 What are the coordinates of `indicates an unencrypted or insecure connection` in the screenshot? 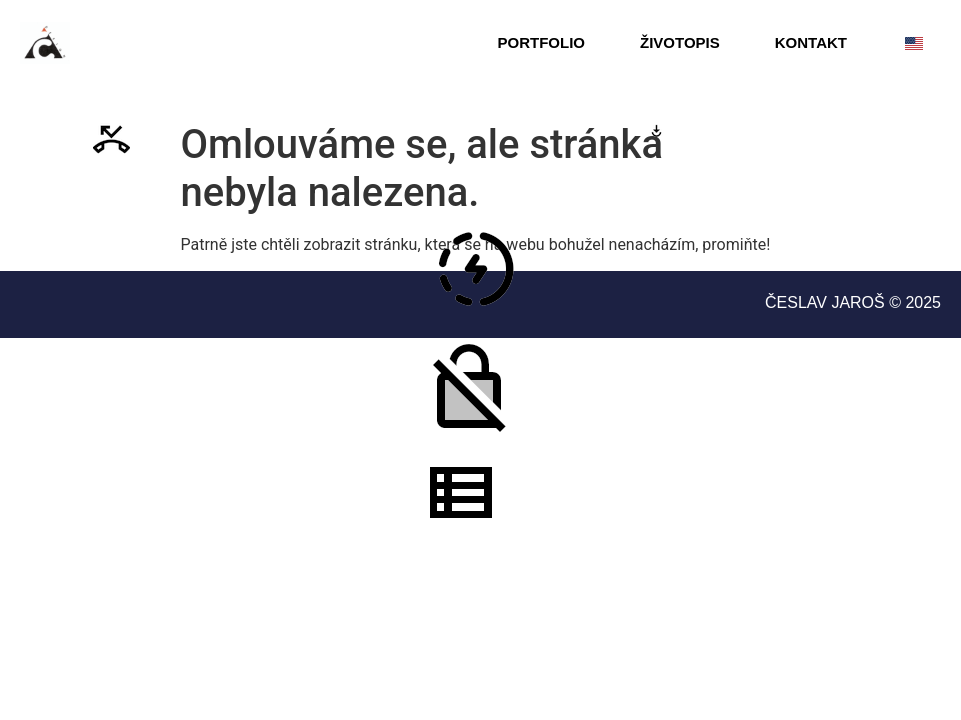 It's located at (469, 388).